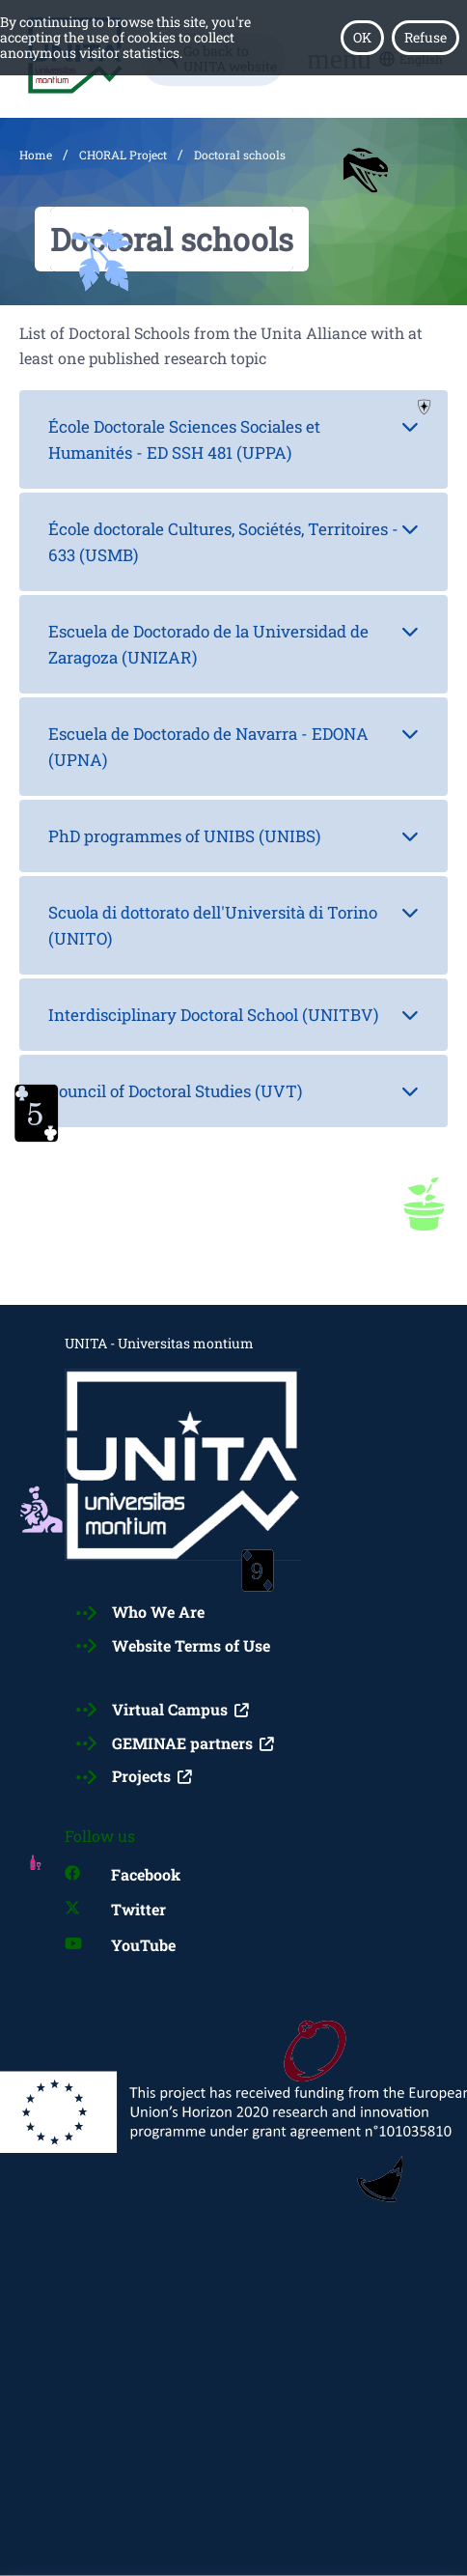 Image resolution: width=467 pixels, height=2576 pixels. I want to click on represents nature or plant-related content, so click(102, 261).